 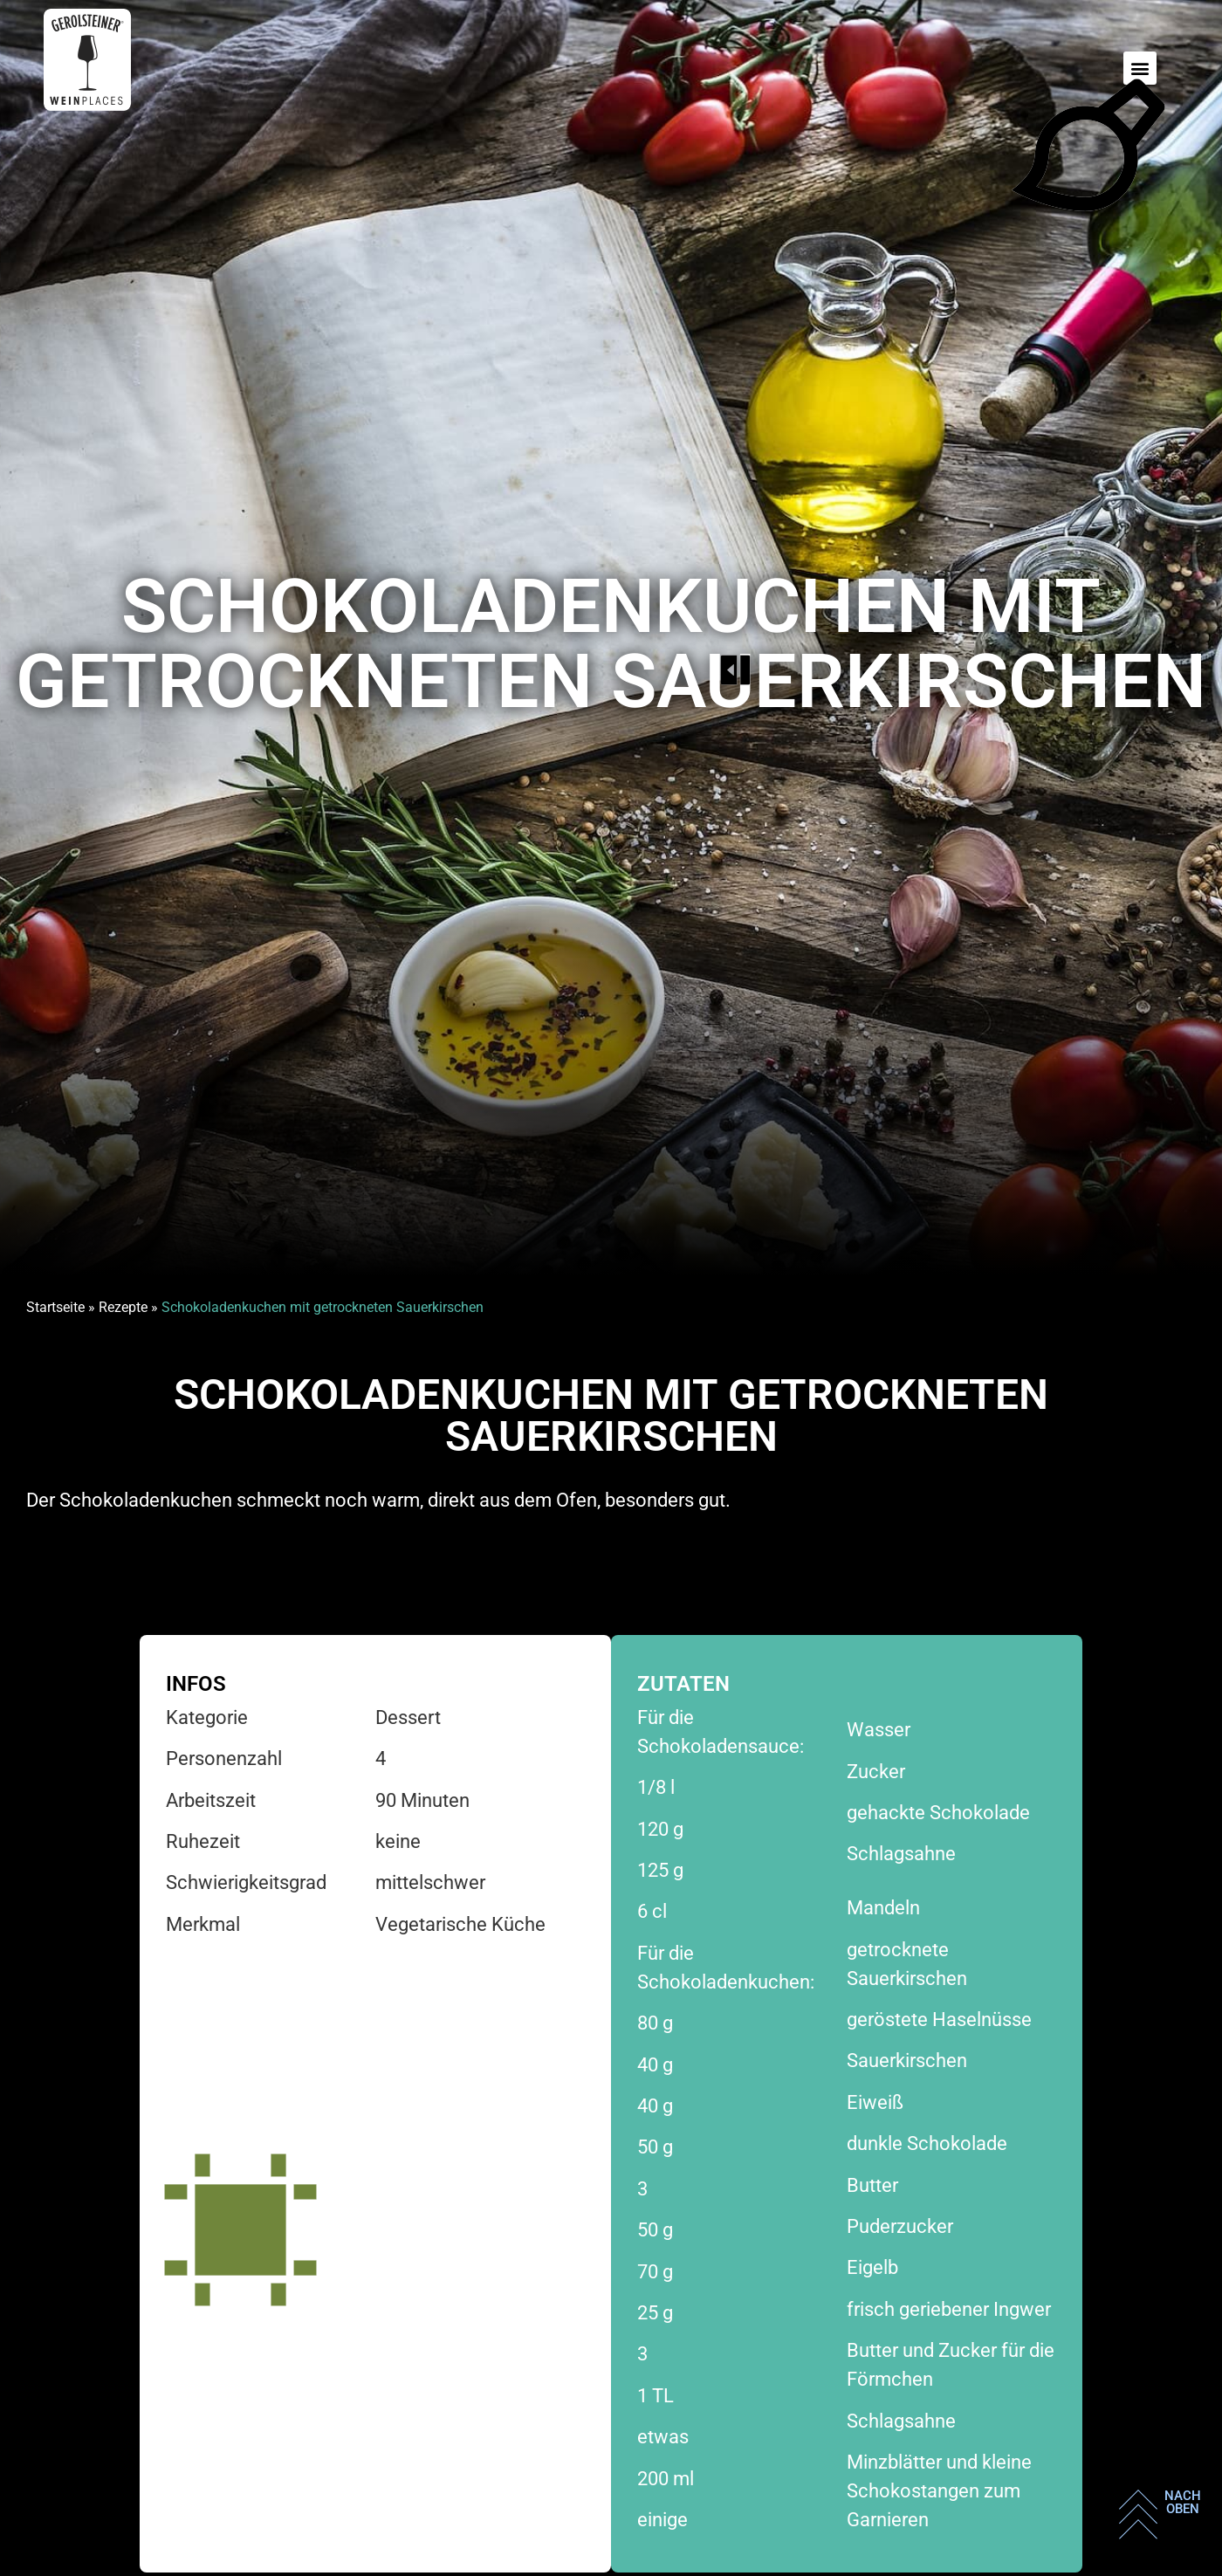 What do you see at coordinates (240, 2229) in the screenshot?
I see `select or edit an artboard` at bounding box center [240, 2229].